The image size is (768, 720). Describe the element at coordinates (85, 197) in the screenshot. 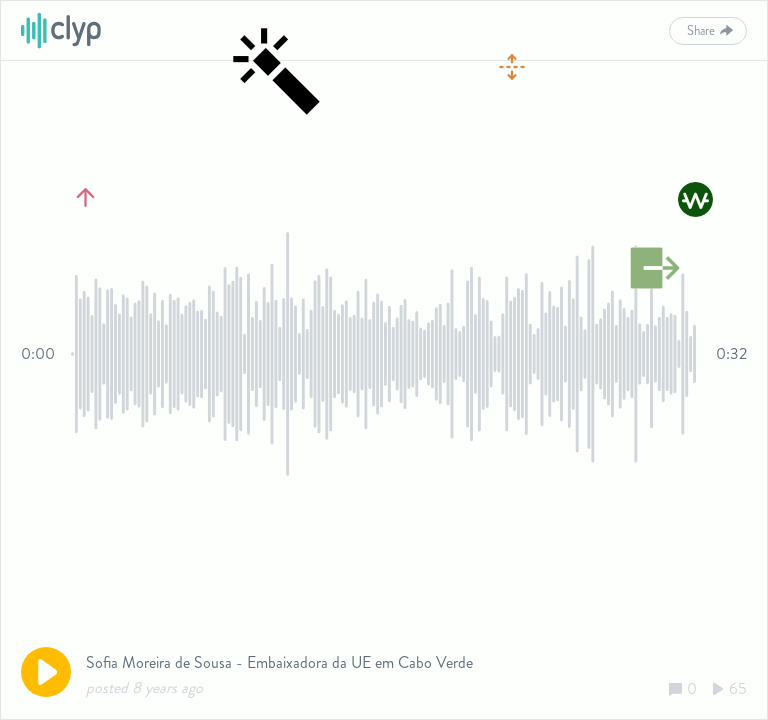

I see `scroll to top of page` at that location.